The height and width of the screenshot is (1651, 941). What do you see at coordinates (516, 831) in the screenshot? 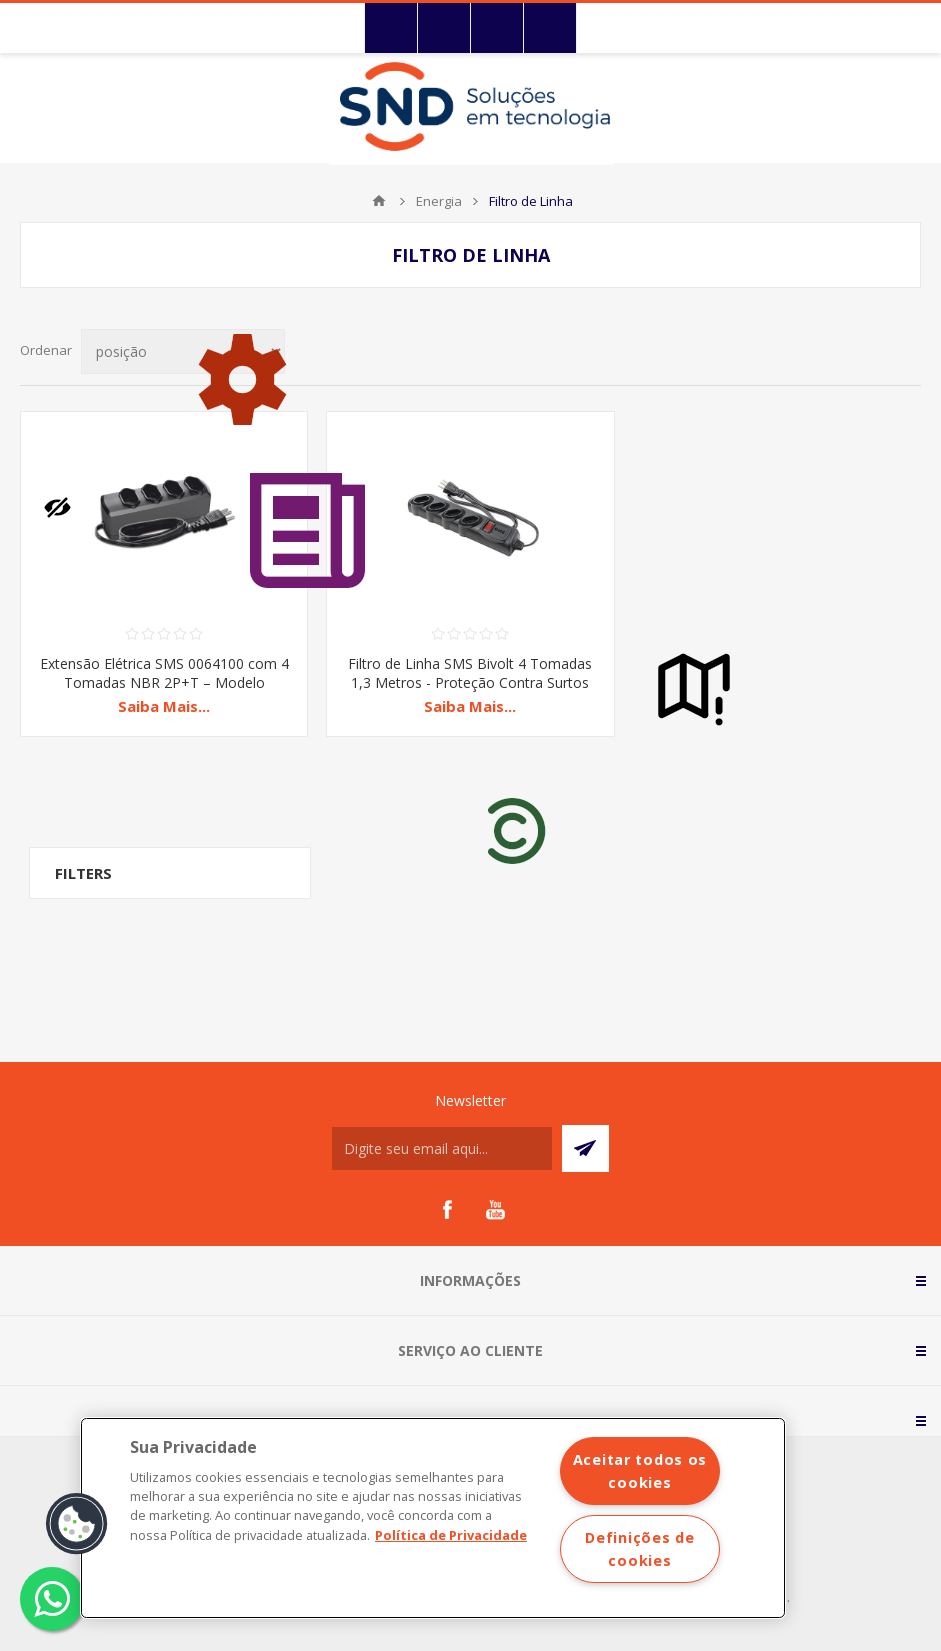
I see `comedy central brand logo` at bounding box center [516, 831].